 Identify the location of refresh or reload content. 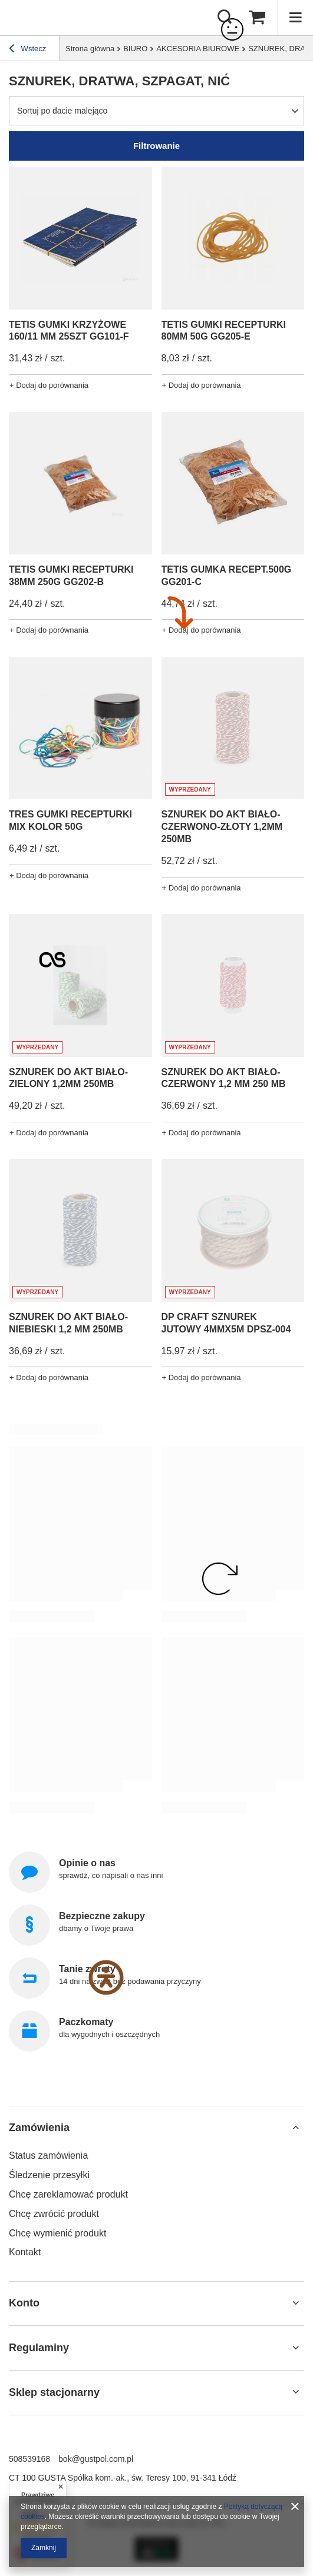
(218, 1578).